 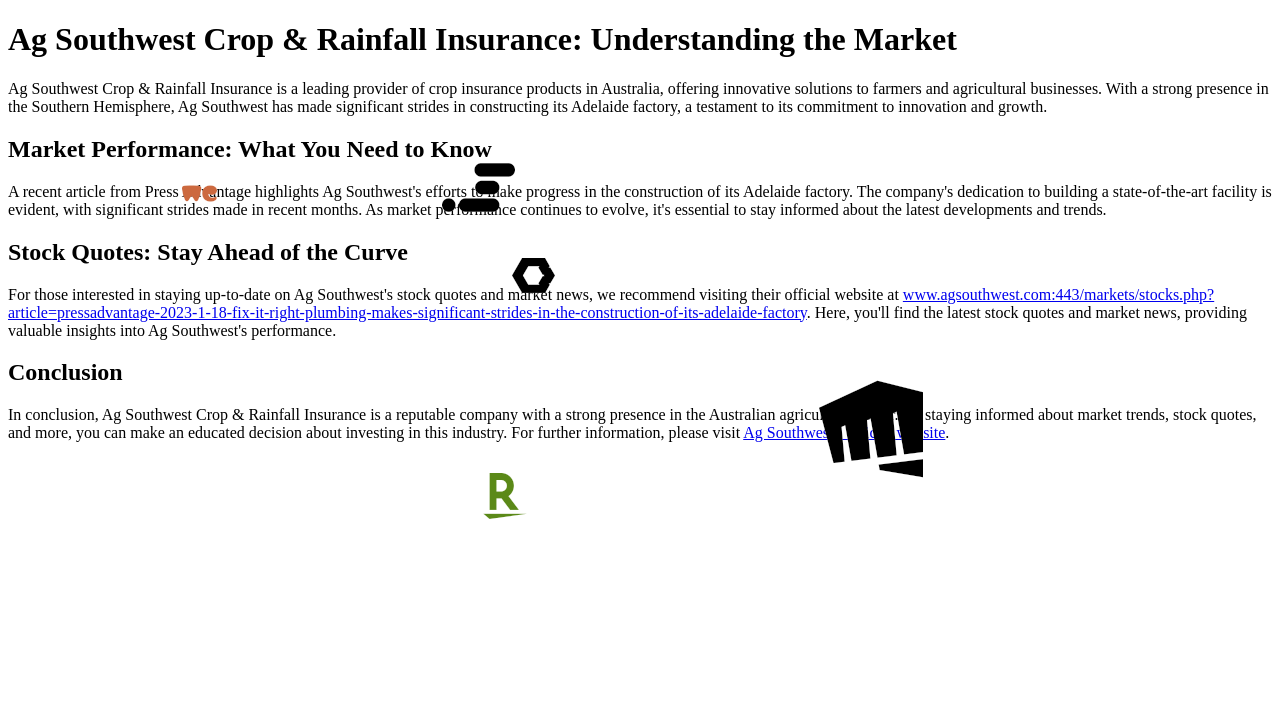 What do you see at coordinates (505, 496) in the screenshot?
I see `open the Rakuten app` at bounding box center [505, 496].